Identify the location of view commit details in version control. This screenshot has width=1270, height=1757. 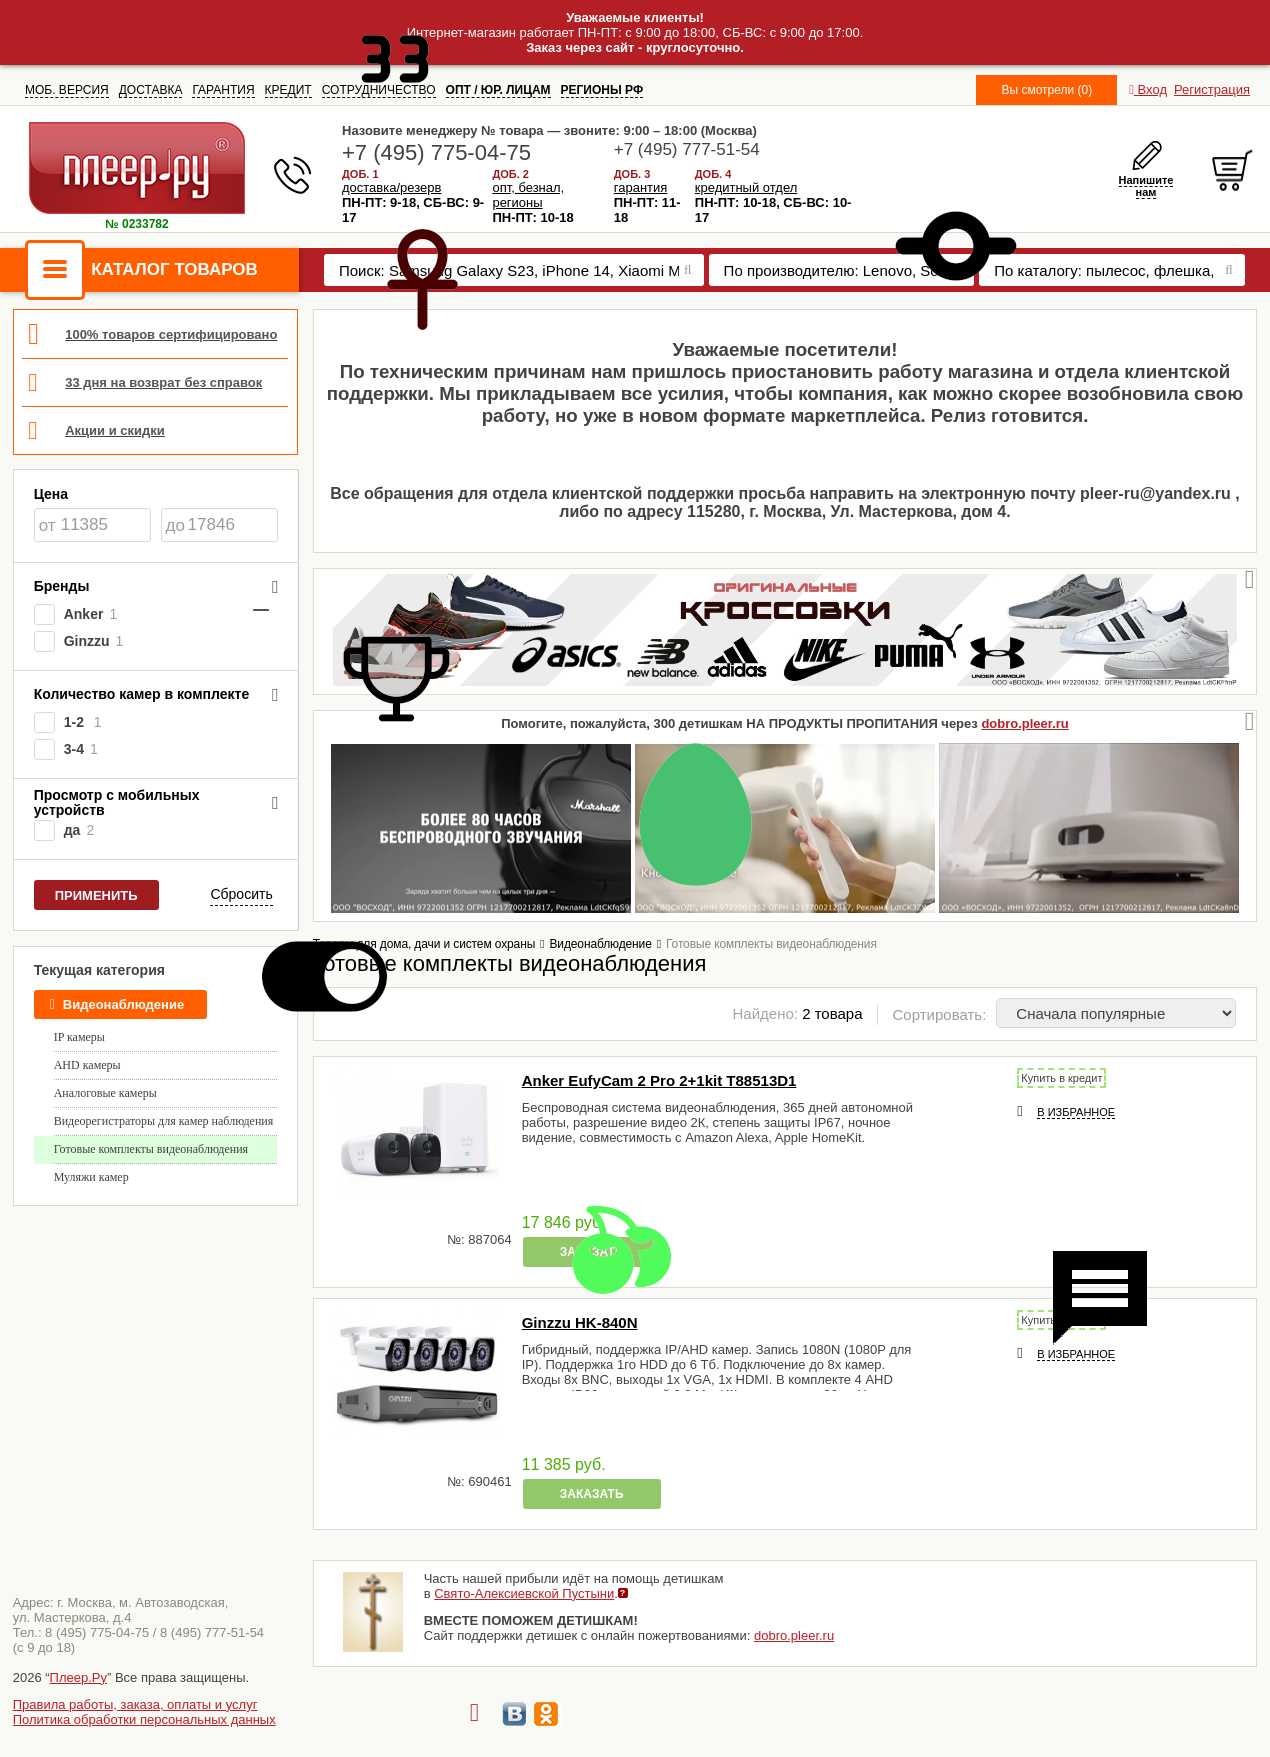
(956, 246).